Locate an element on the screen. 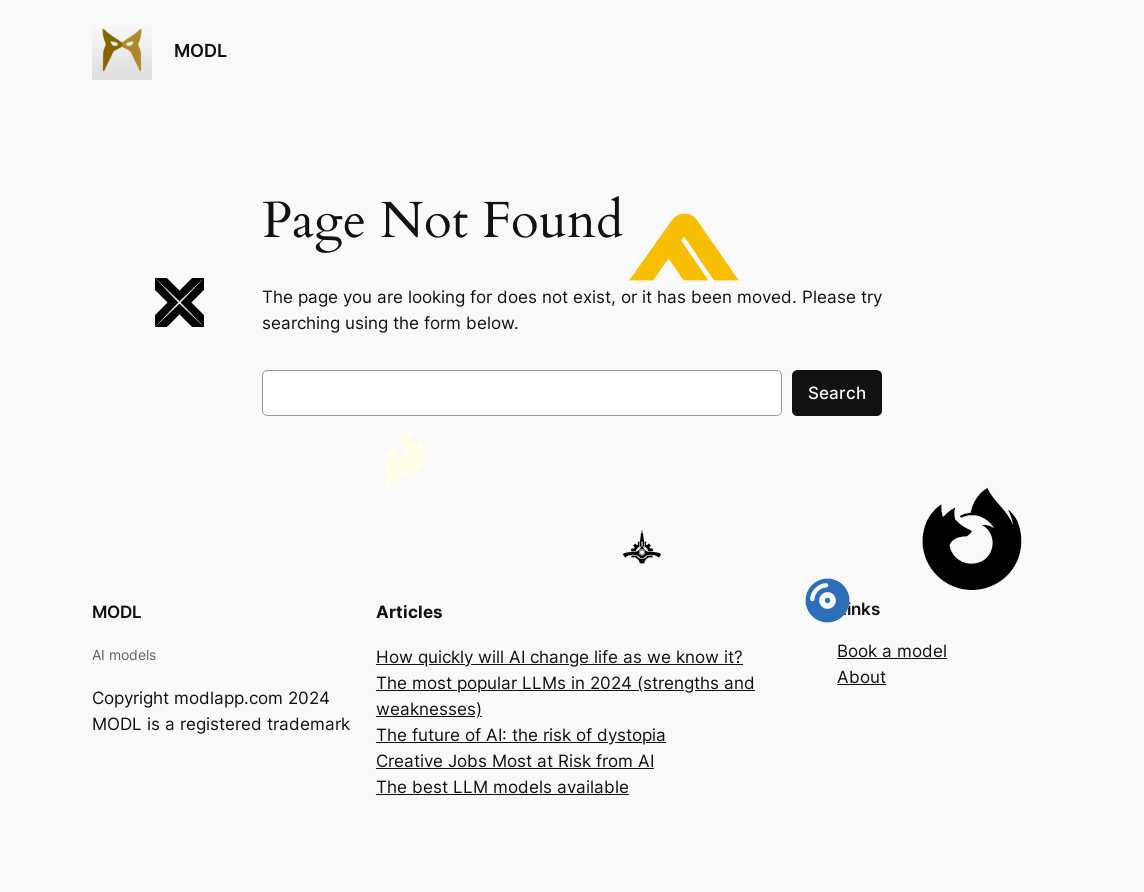 The width and height of the screenshot is (1144, 892). visx data visualization library logo is located at coordinates (179, 302).